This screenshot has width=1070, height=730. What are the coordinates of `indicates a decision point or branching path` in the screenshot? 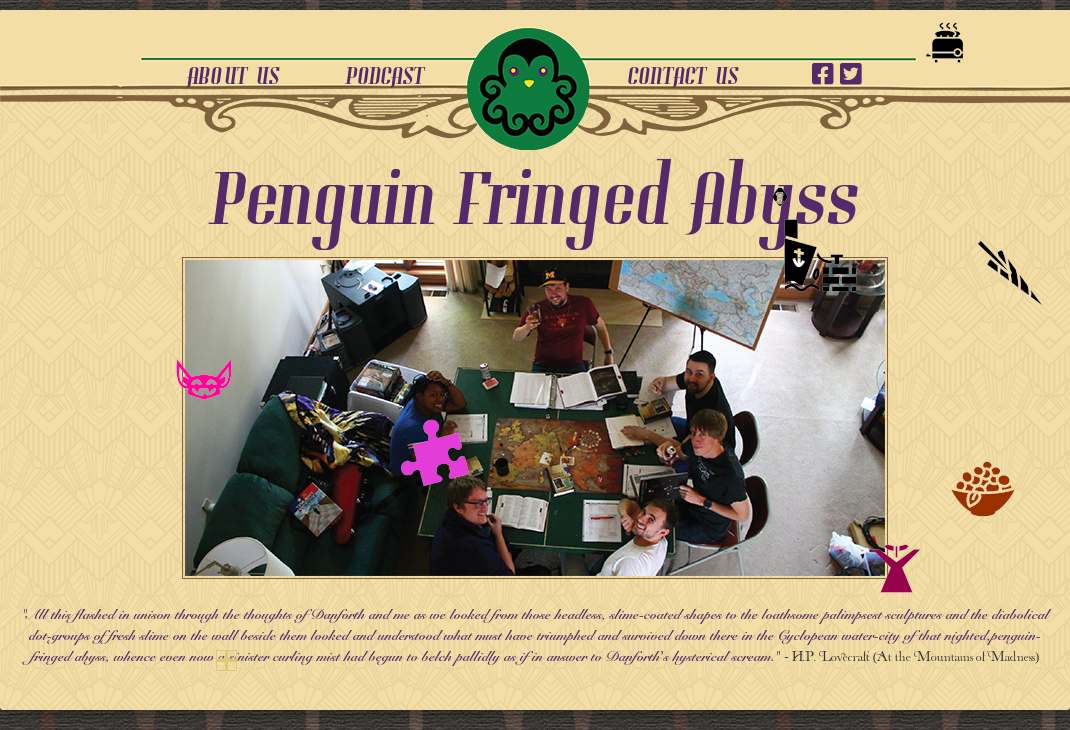 It's located at (896, 568).